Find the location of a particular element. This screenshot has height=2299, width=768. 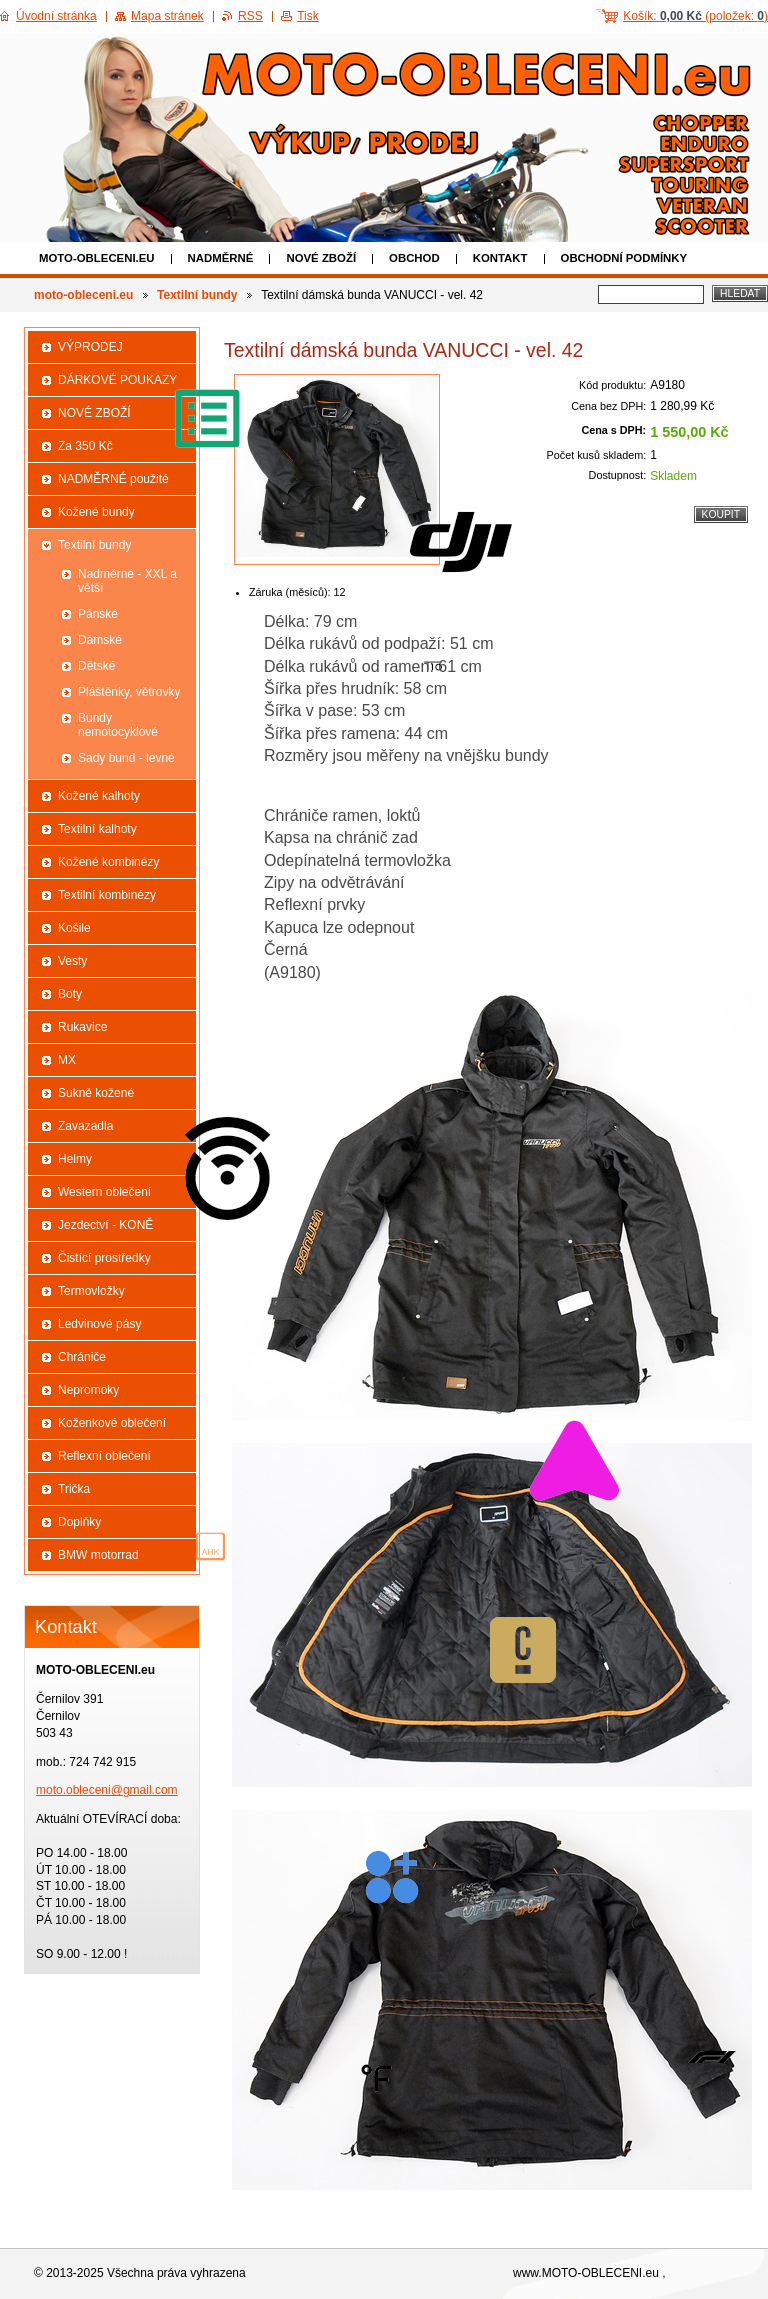

spaceship brand logo is located at coordinates (574, 1460).